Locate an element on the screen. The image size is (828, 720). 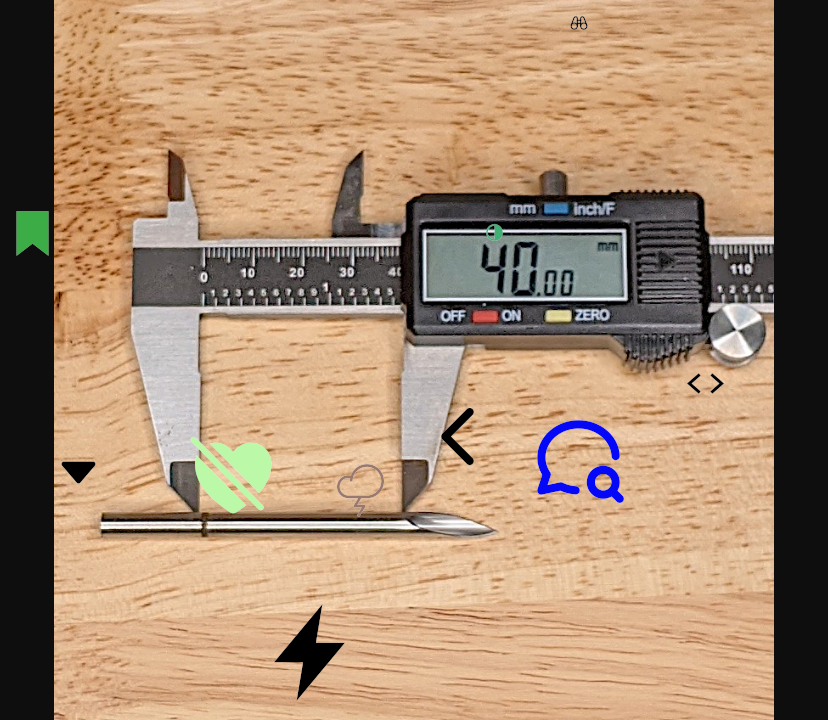
view or edit source code is located at coordinates (705, 383).